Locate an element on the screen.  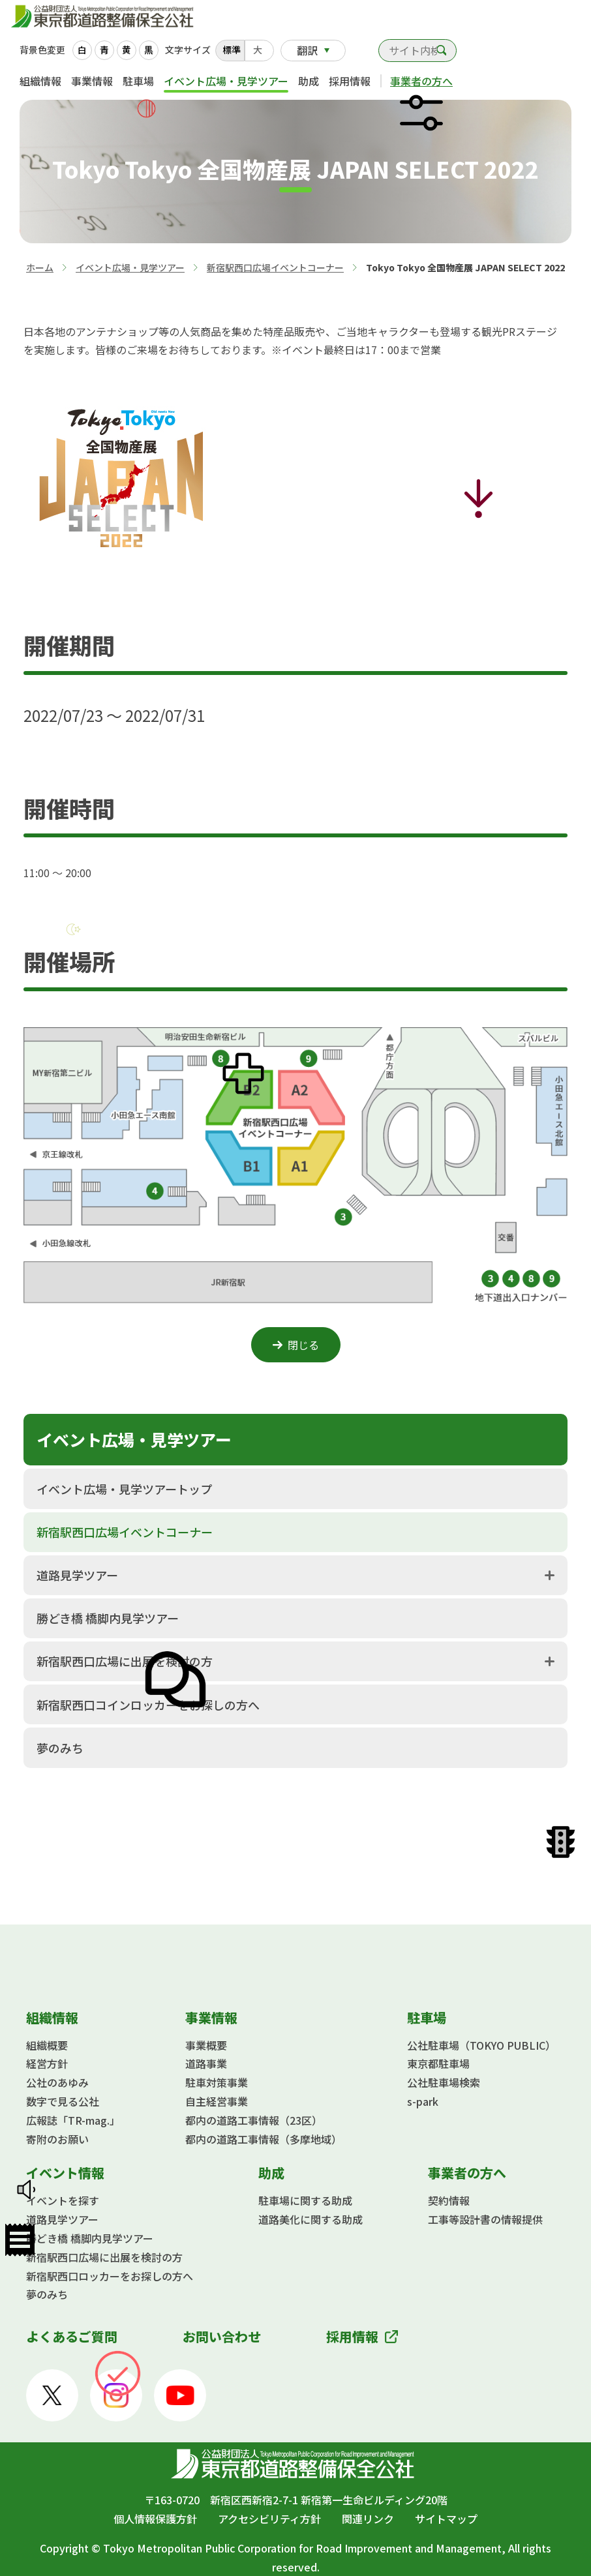
adjust settings or preferences is located at coordinates (421, 113).